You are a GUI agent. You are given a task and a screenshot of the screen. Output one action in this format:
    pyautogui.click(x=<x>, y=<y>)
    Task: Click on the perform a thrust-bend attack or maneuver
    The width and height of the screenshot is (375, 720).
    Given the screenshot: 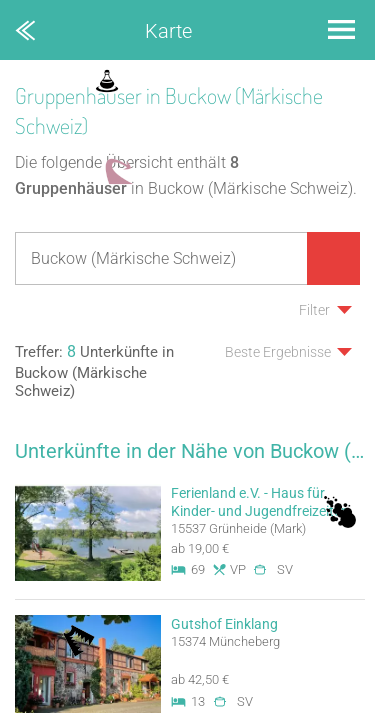 What is the action you would take?
    pyautogui.click(x=119, y=170)
    